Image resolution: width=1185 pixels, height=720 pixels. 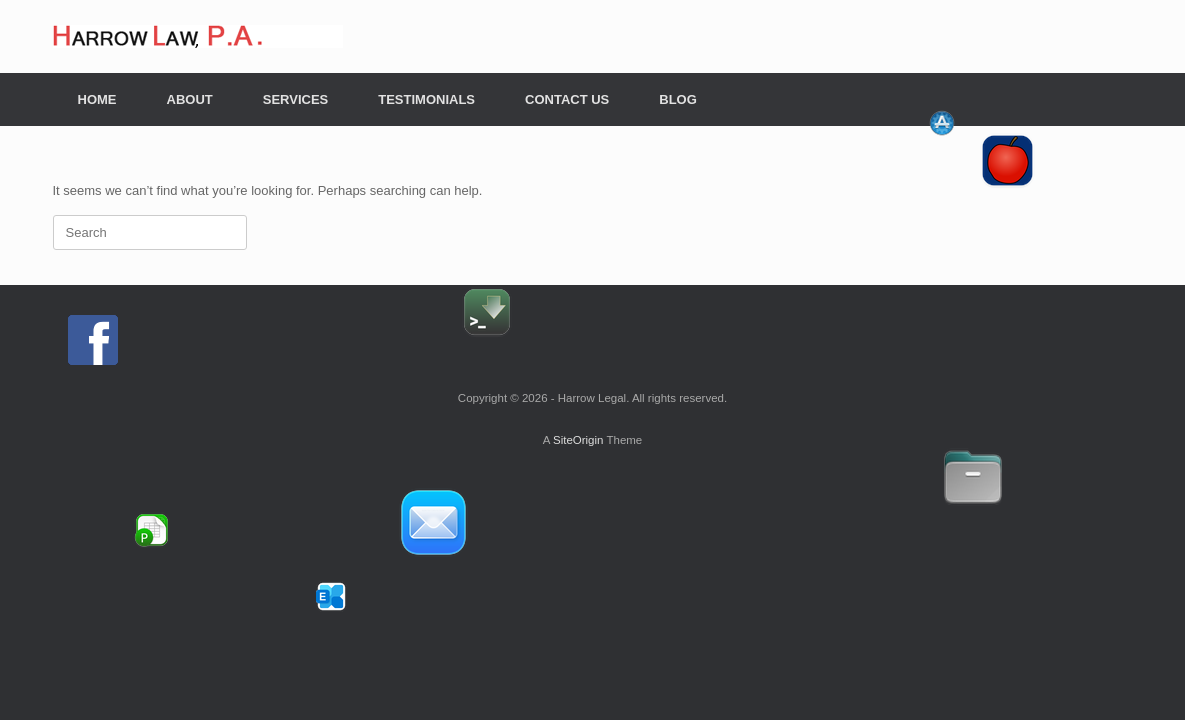 What do you see at coordinates (487, 312) in the screenshot?
I see `open guake drop-down terminal` at bounding box center [487, 312].